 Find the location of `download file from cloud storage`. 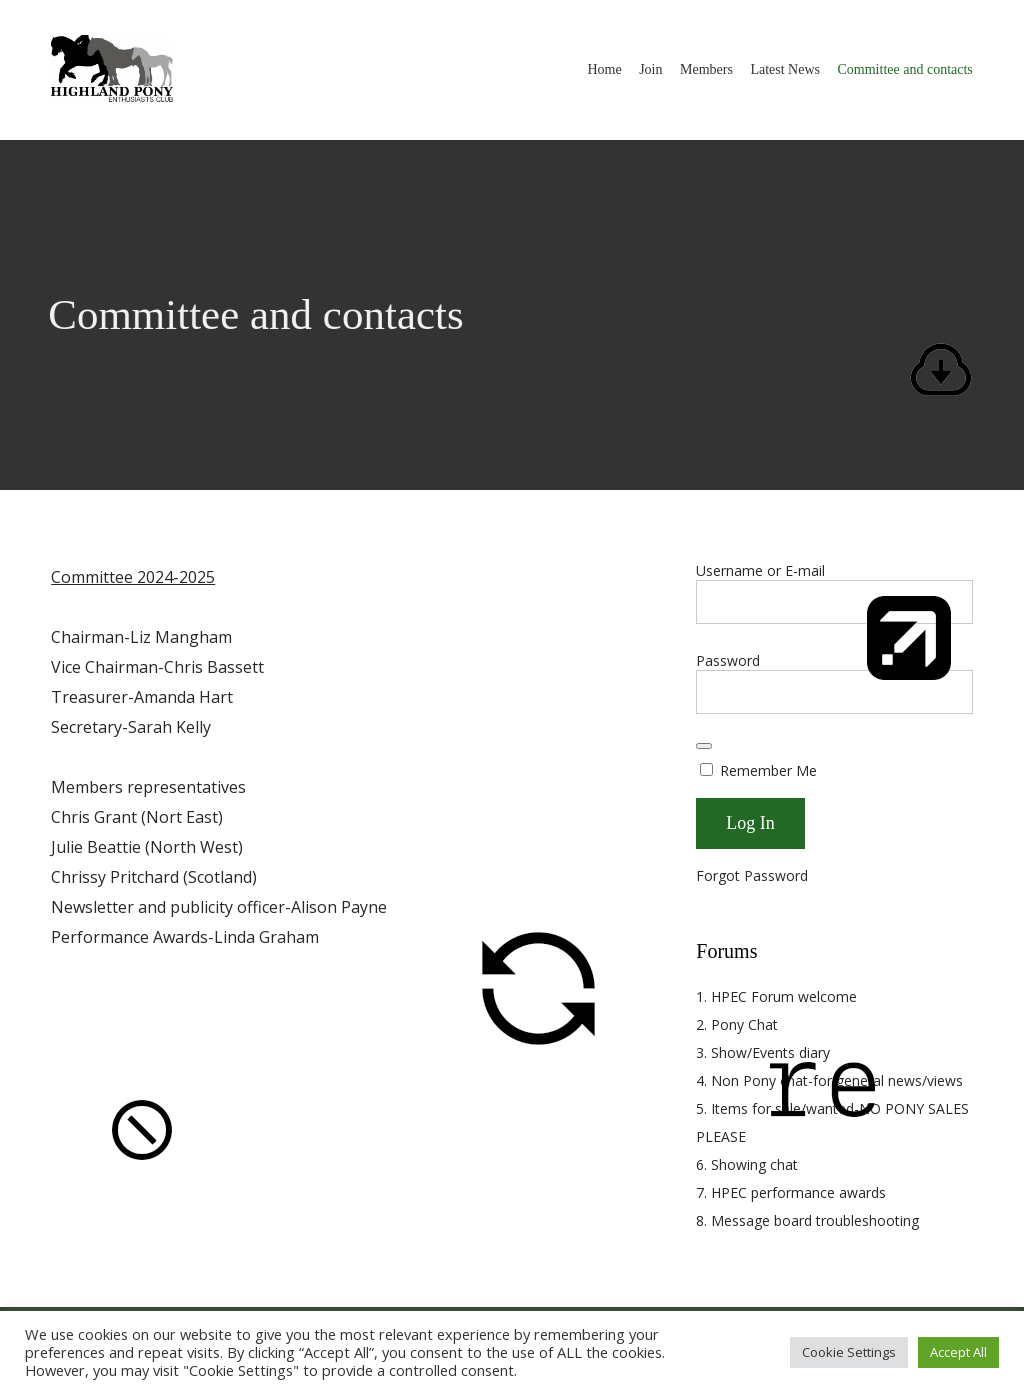

download file from cloud storage is located at coordinates (941, 371).